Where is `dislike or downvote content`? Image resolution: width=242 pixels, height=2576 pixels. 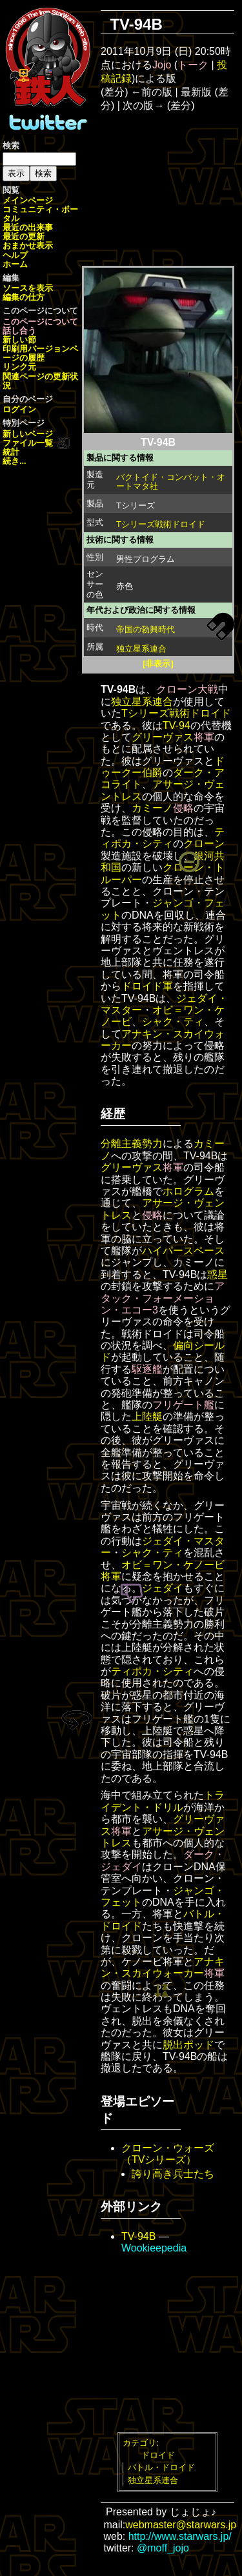 dislike or downvote content is located at coordinates (132, 1592).